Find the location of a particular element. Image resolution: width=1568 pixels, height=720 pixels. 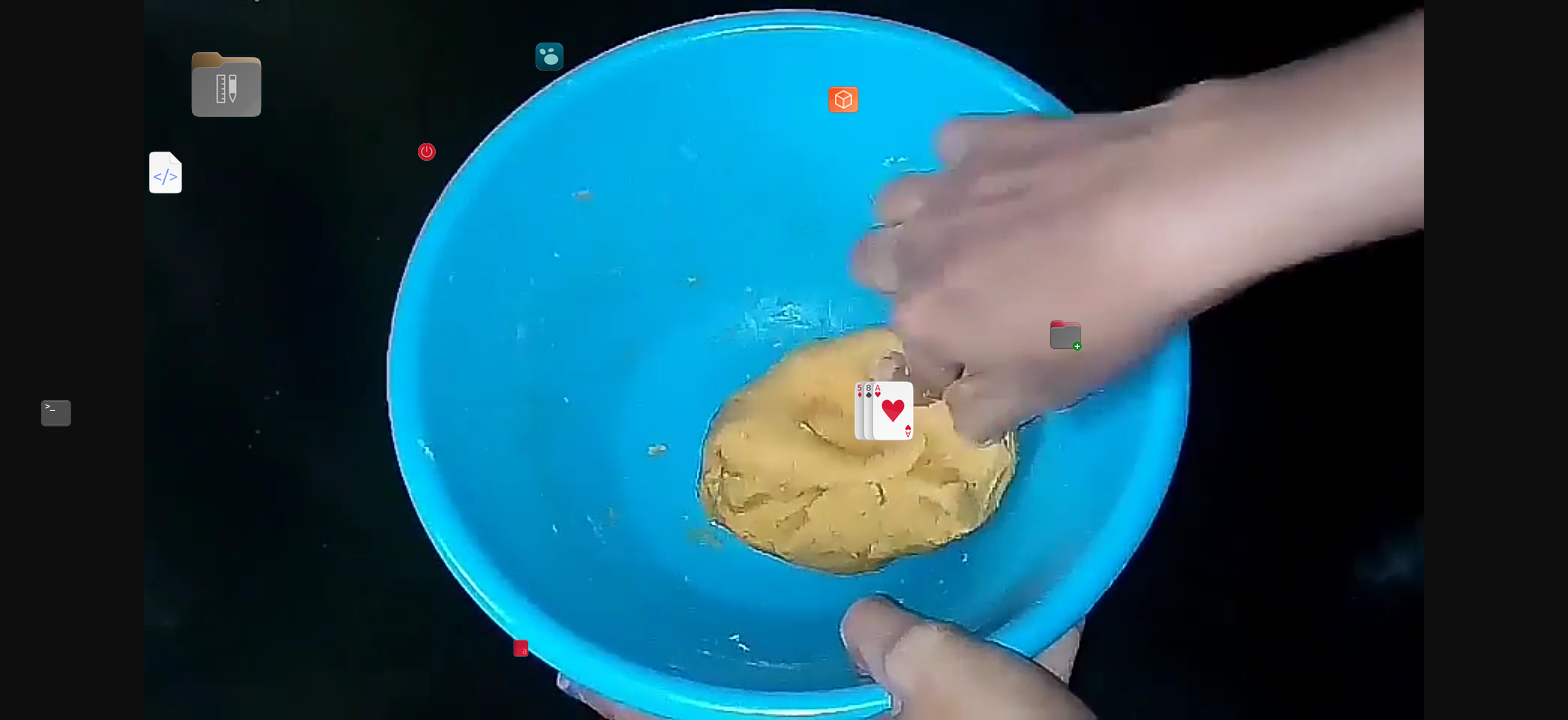

access document templates folder is located at coordinates (226, 84).